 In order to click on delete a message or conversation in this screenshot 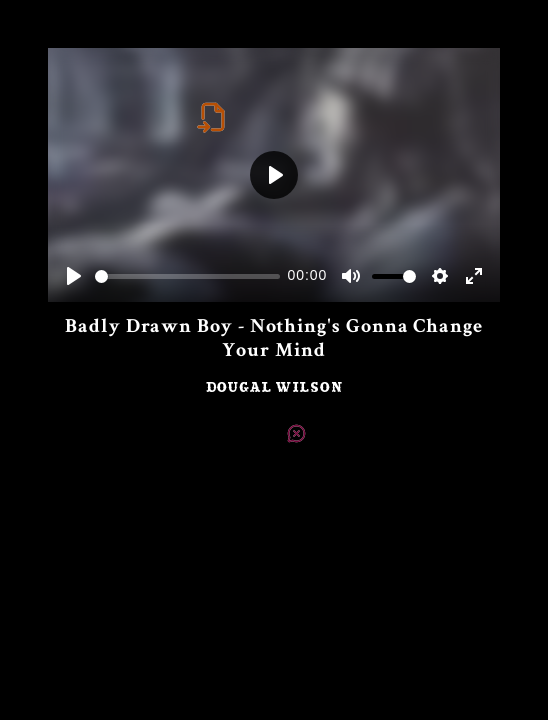, I will do `click(296, 433)`.